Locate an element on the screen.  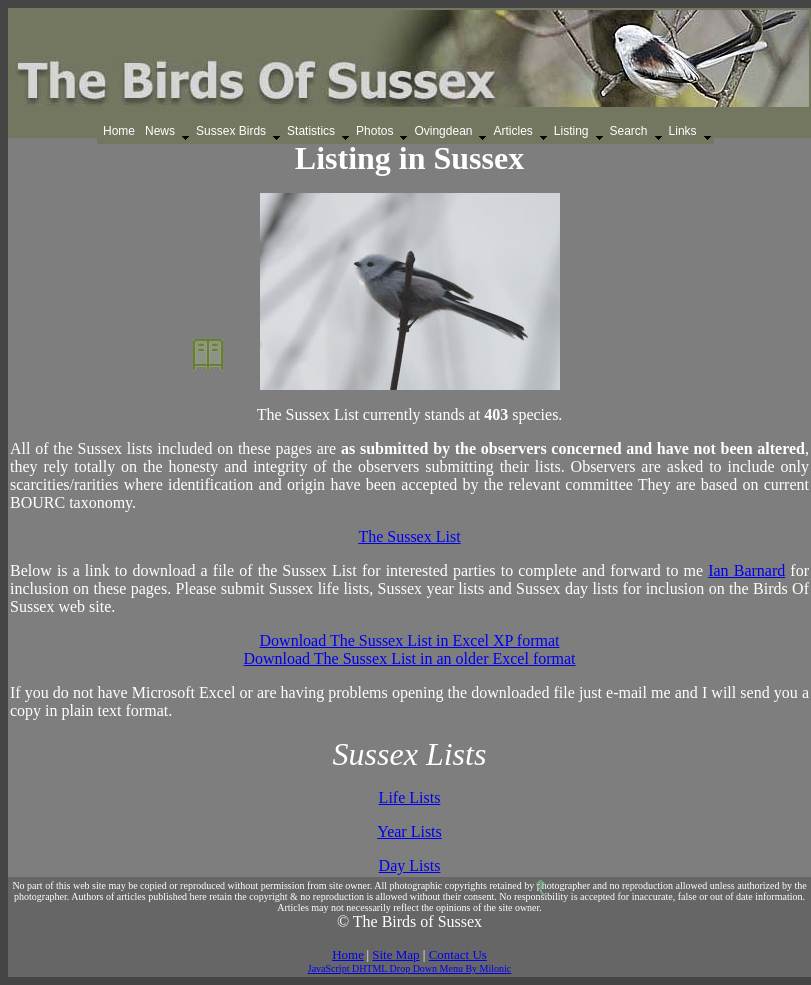
go back and up in navigation is located at coordinates (542, 888).